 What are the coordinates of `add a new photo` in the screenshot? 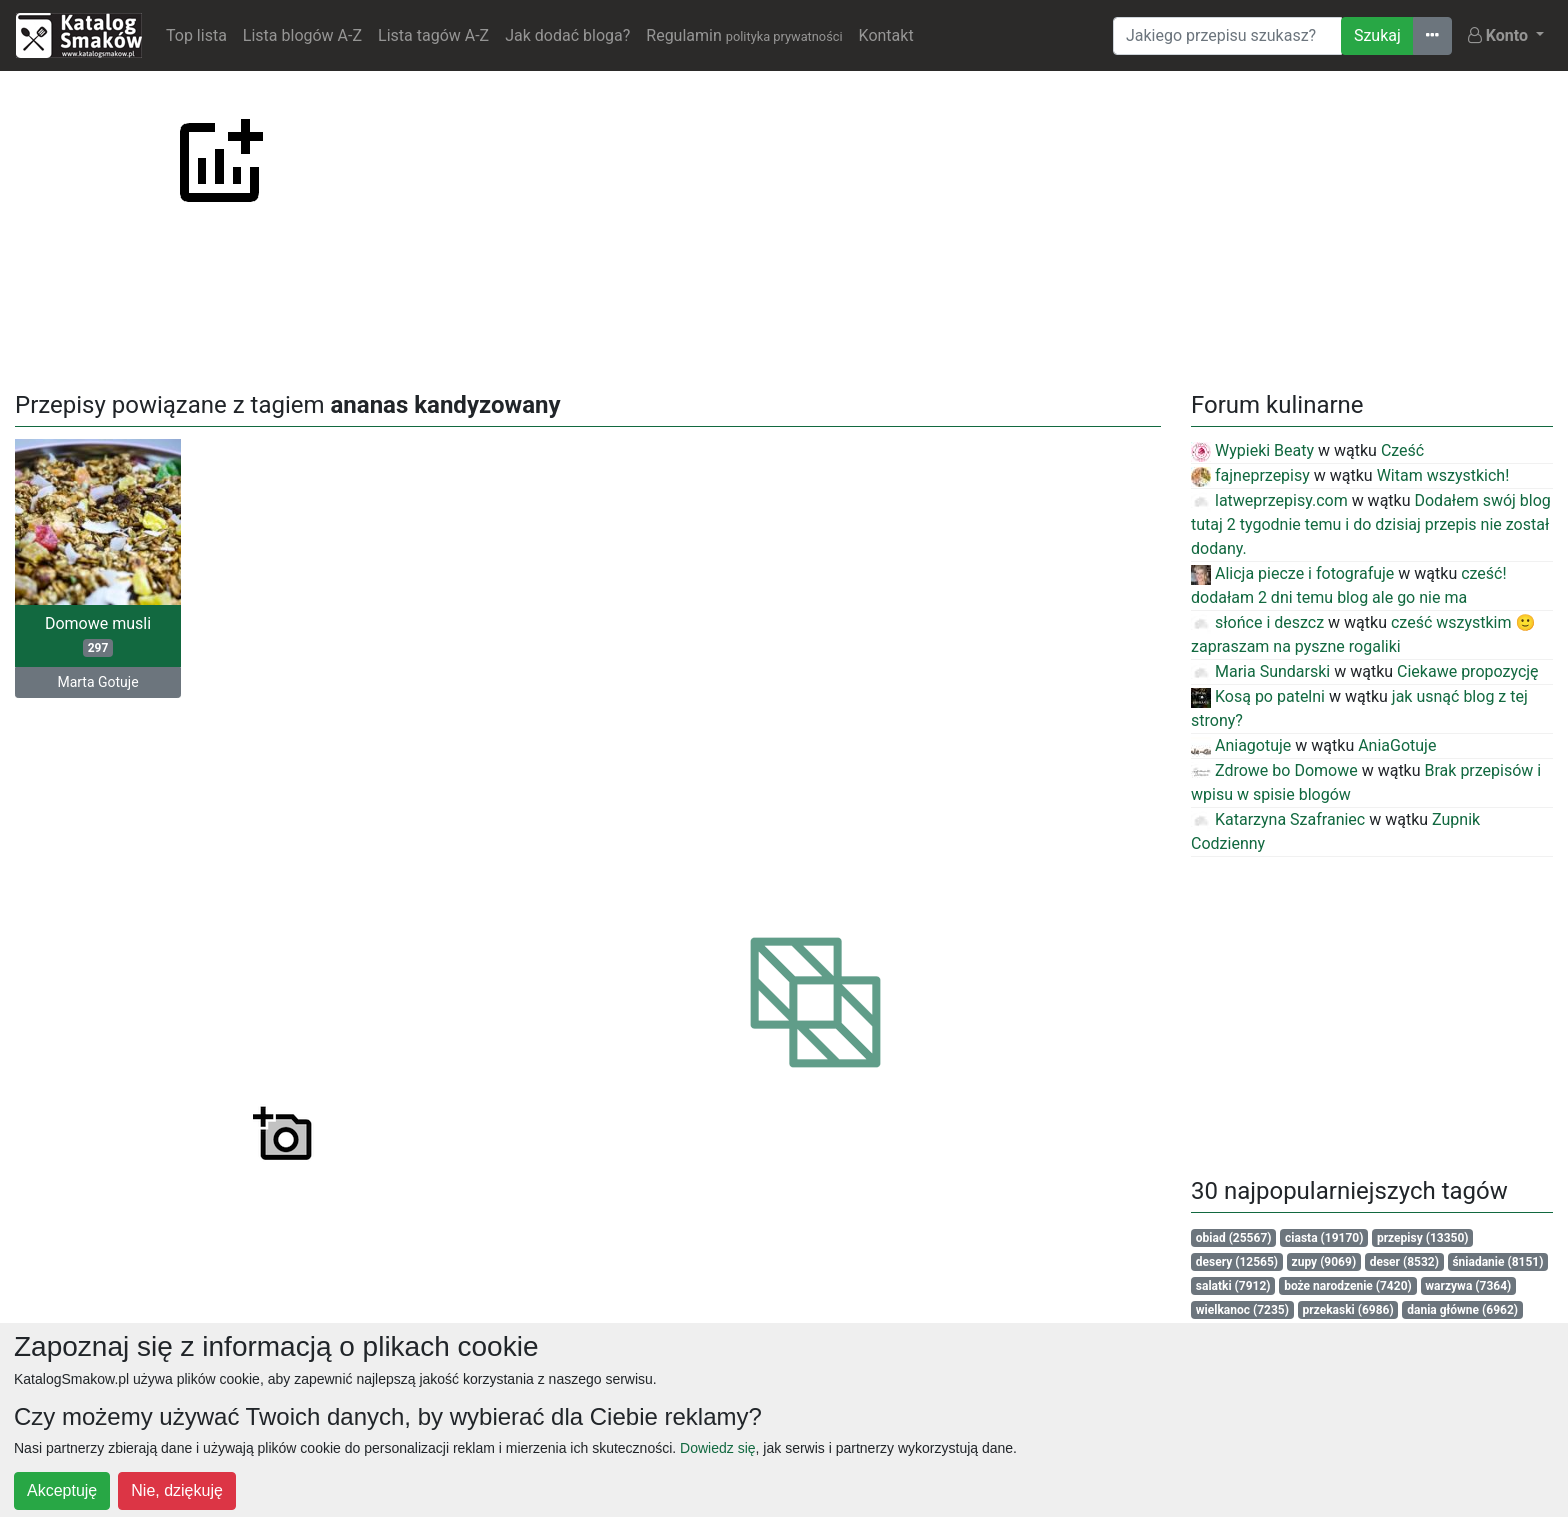 It's located at (283, 1134).